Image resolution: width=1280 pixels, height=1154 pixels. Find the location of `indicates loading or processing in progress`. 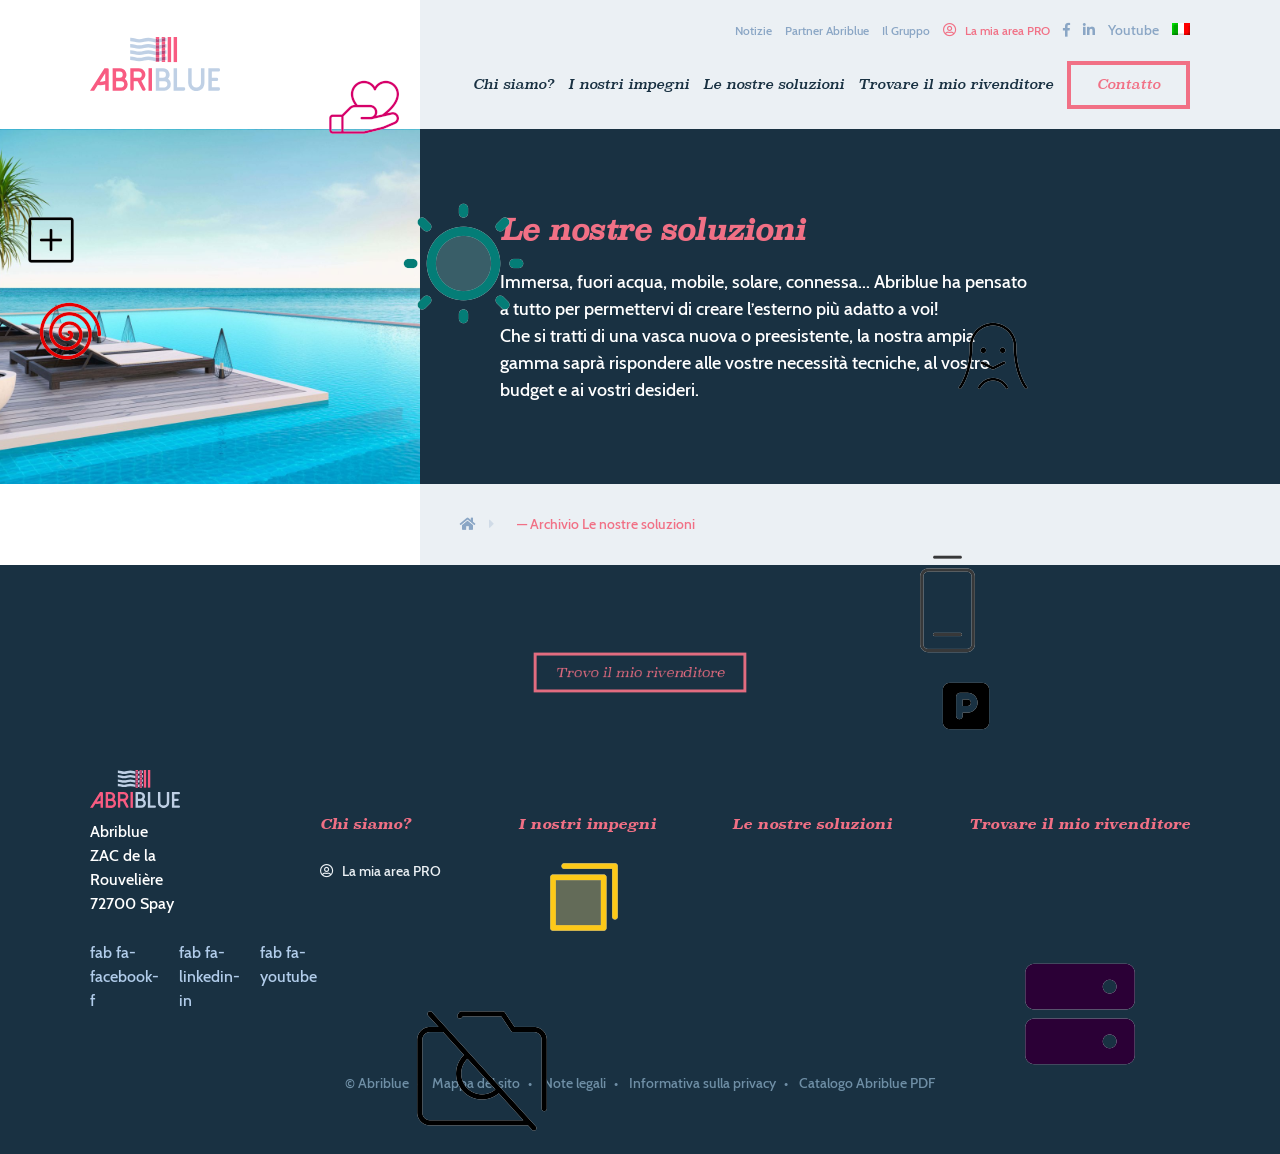

indicates loading or processing in progress is located at coordinates (67, 330).